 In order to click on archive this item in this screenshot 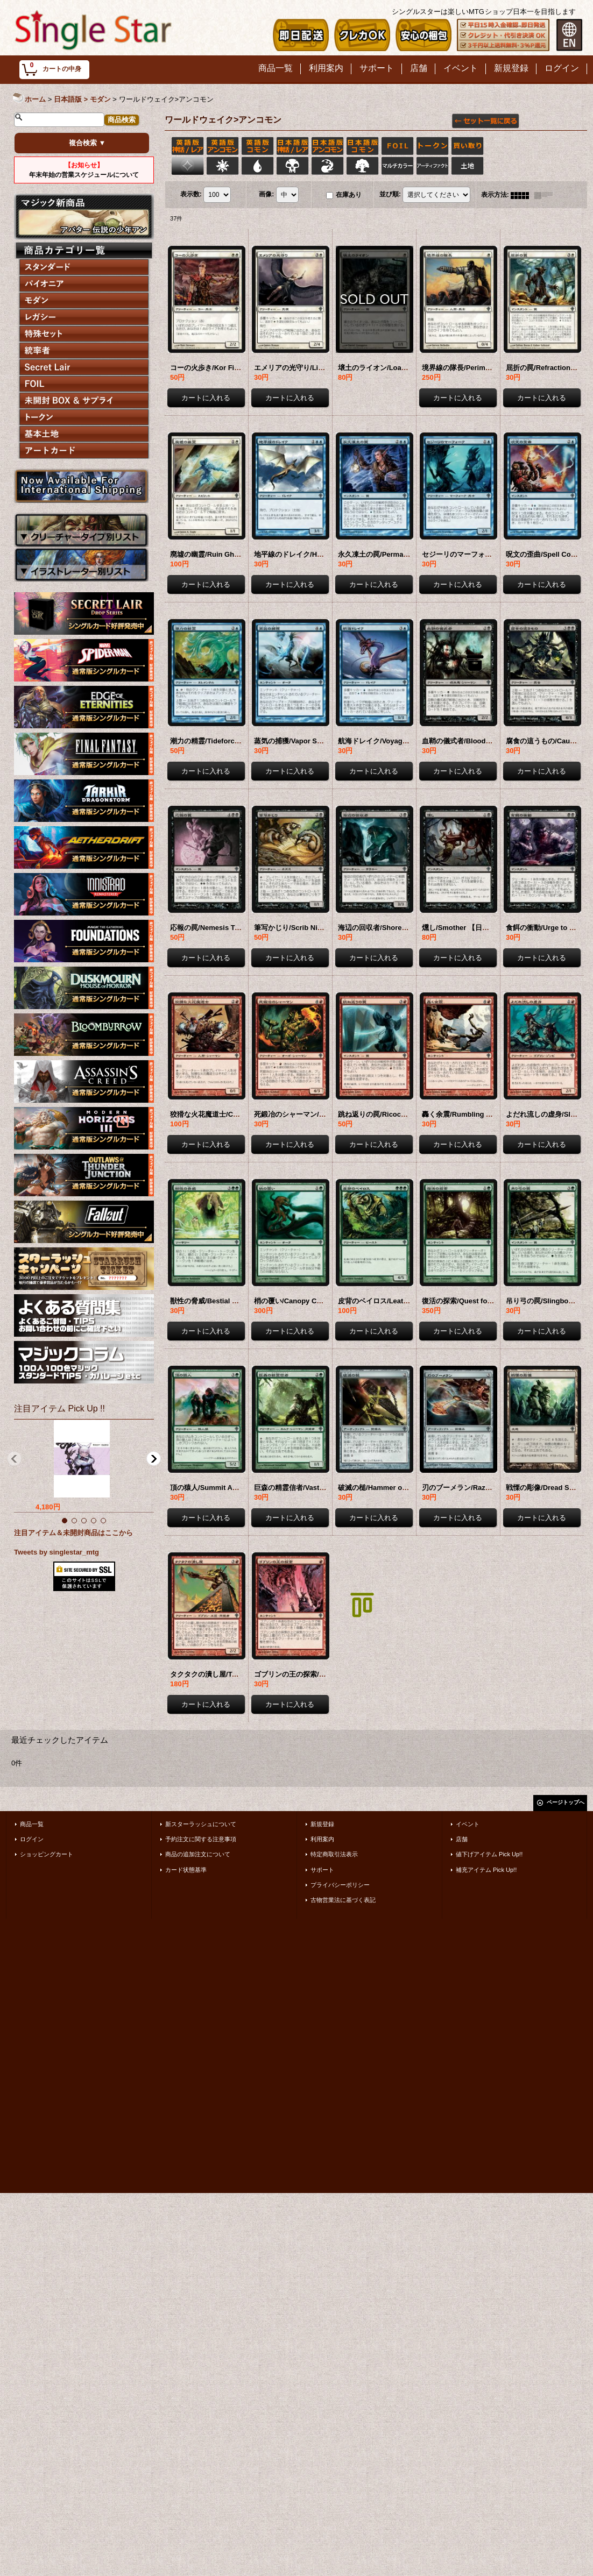, I will do `click(475, 663)`.